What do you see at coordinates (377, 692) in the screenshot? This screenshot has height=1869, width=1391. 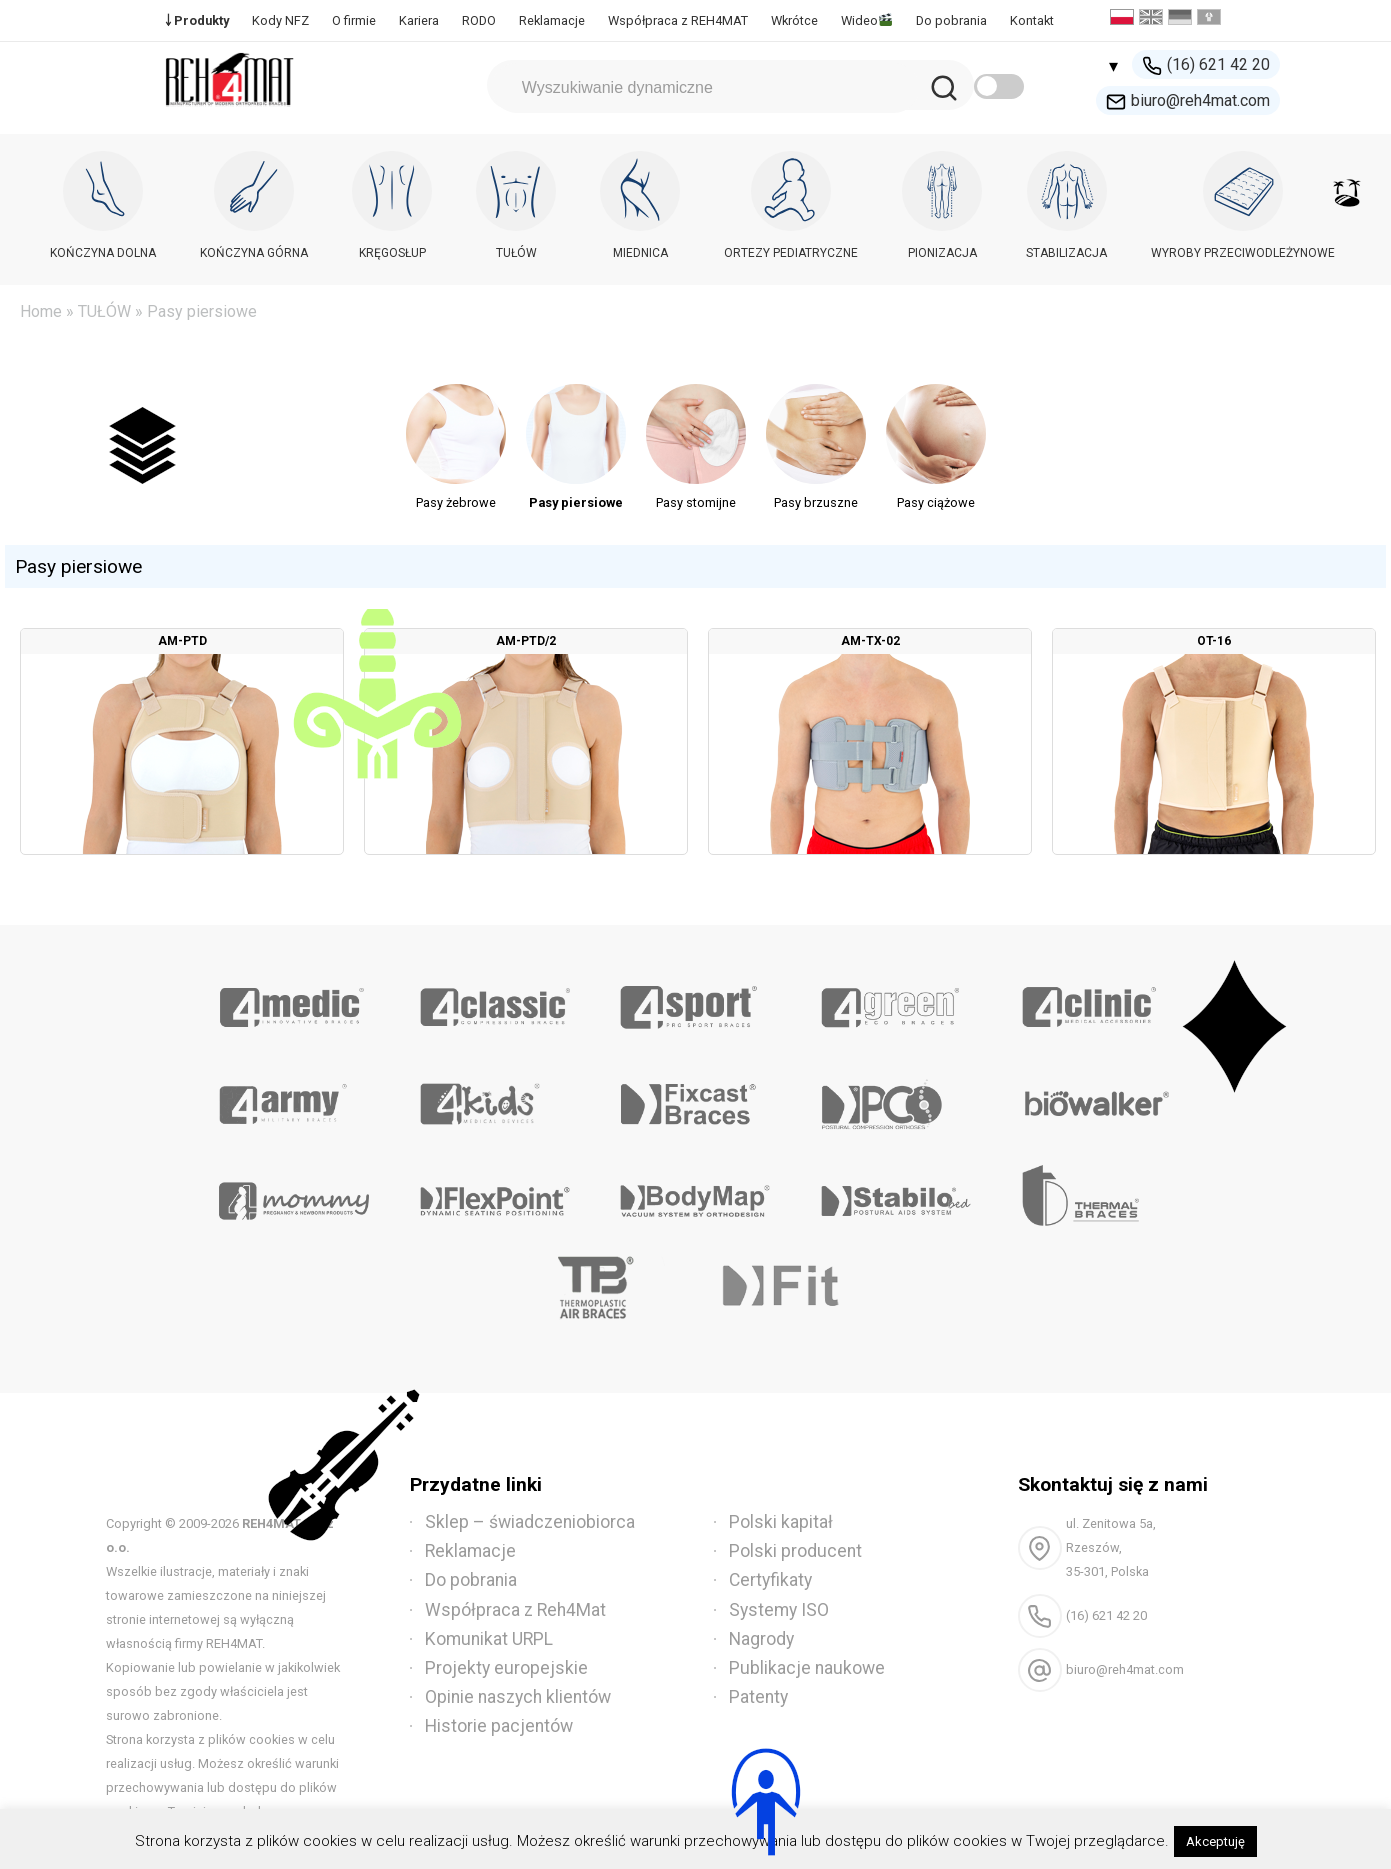 I see `select a sword or melee weapon` at bounding box center [377, 692].